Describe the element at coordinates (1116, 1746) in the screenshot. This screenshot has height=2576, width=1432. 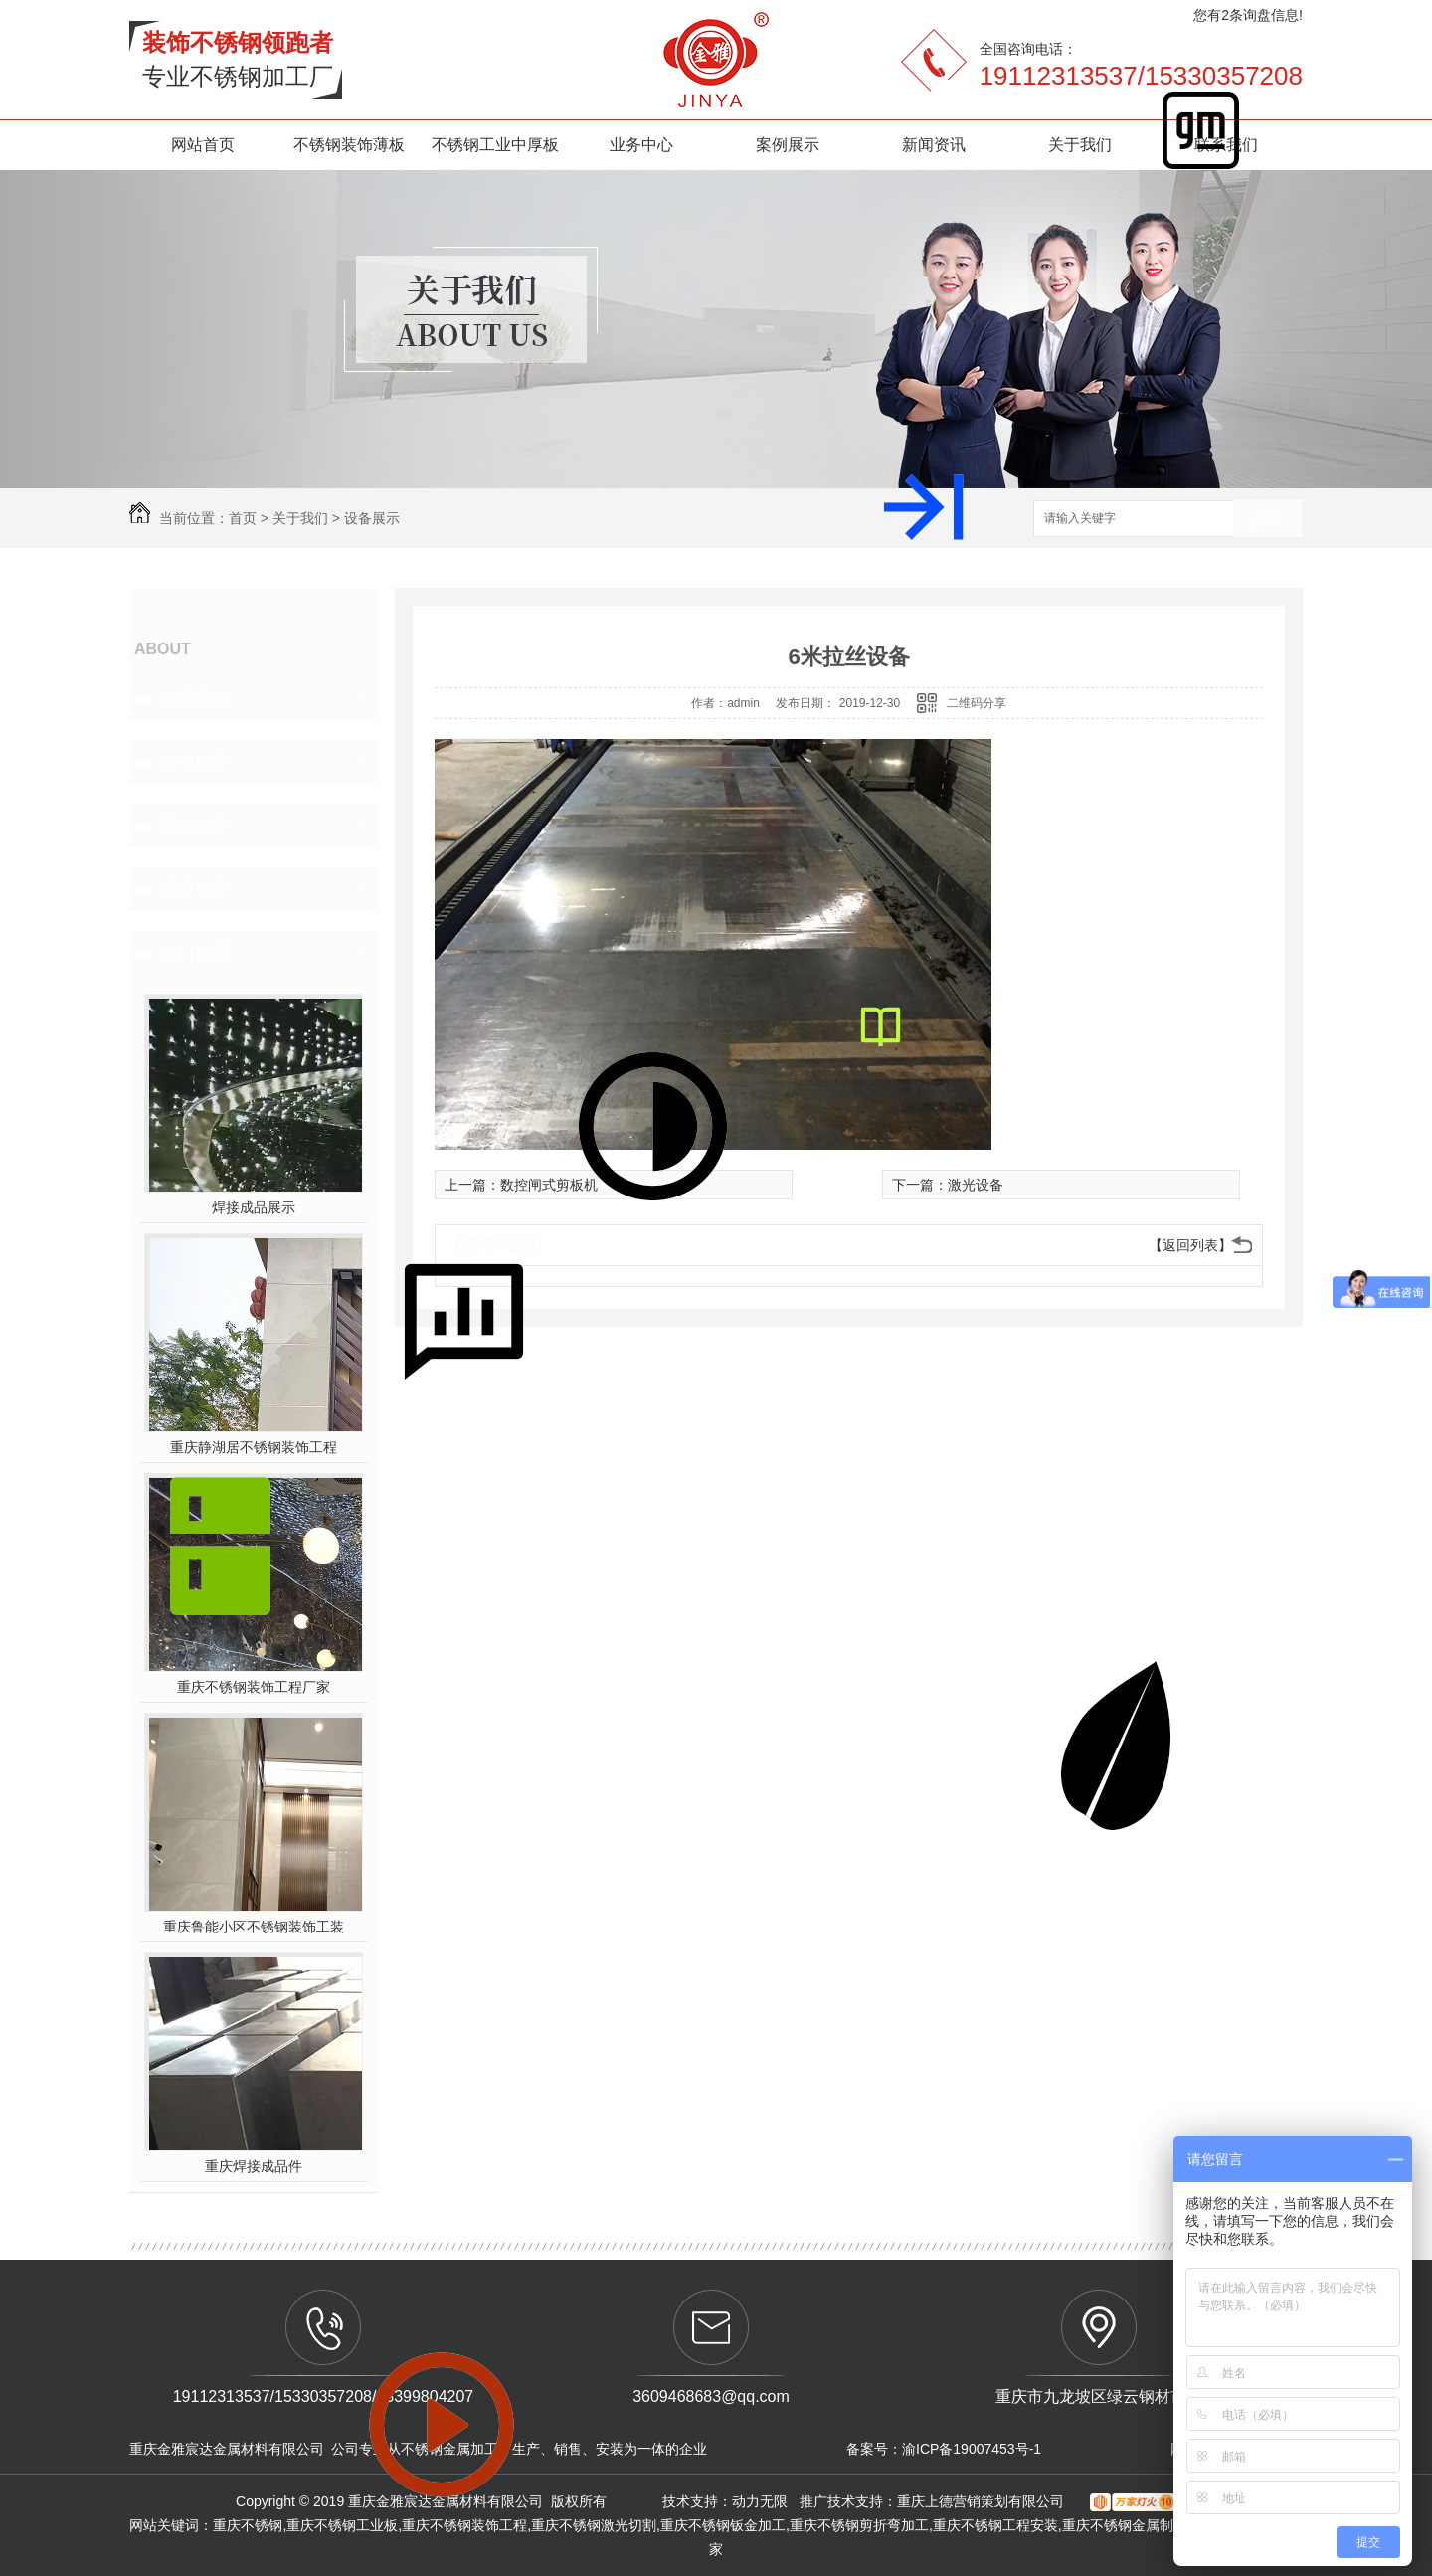
I see `Leaflet mapping library logo` at that location.